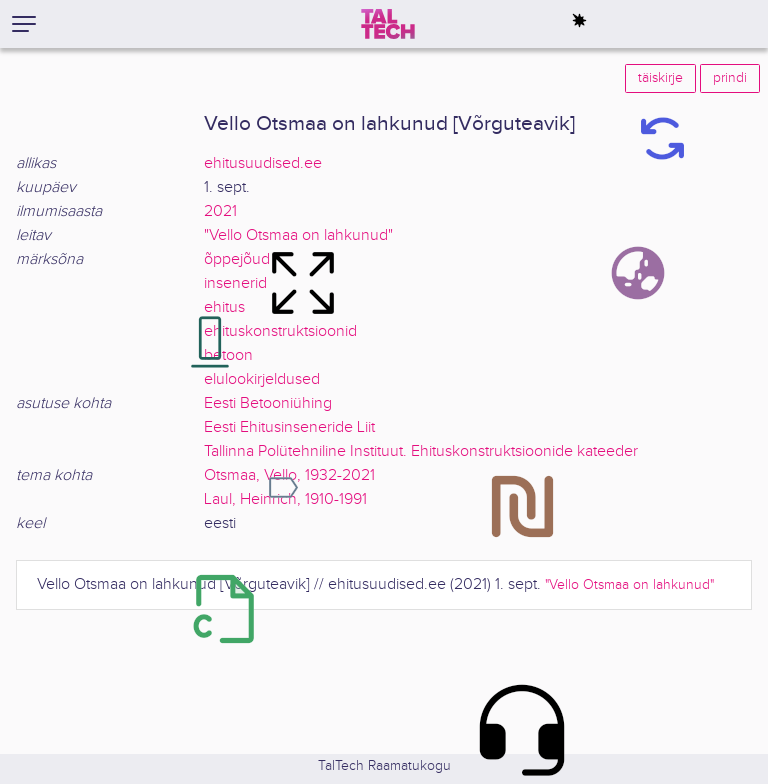 The image size is (768, 784). I want to click on indicates a new or featured item, so click(579, 20).